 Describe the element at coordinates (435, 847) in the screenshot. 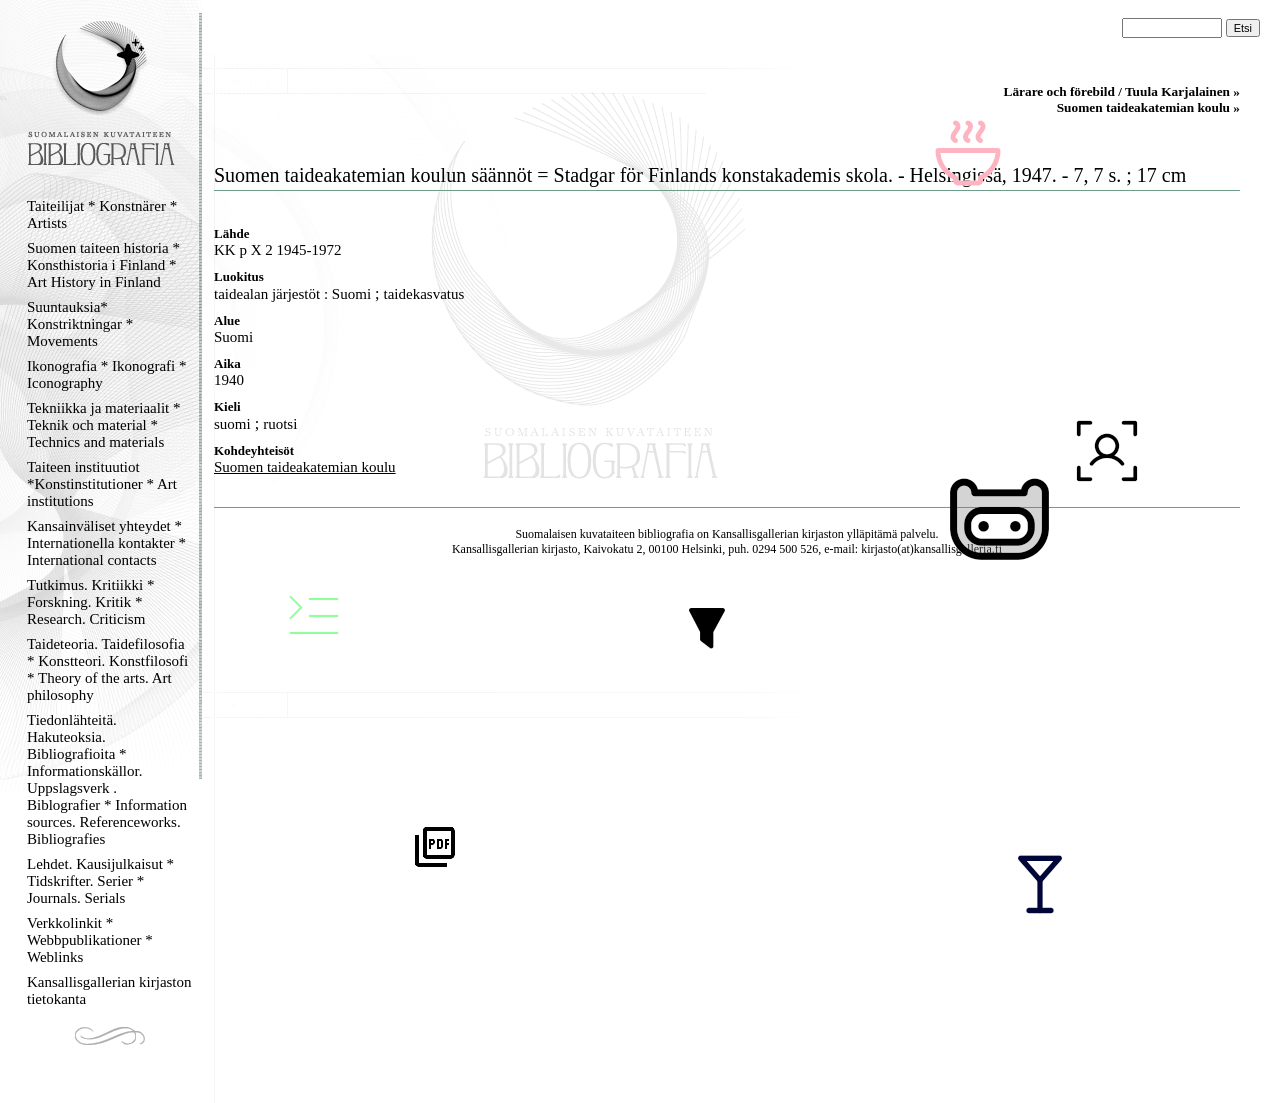

I see `save or export as PDF` at that location.